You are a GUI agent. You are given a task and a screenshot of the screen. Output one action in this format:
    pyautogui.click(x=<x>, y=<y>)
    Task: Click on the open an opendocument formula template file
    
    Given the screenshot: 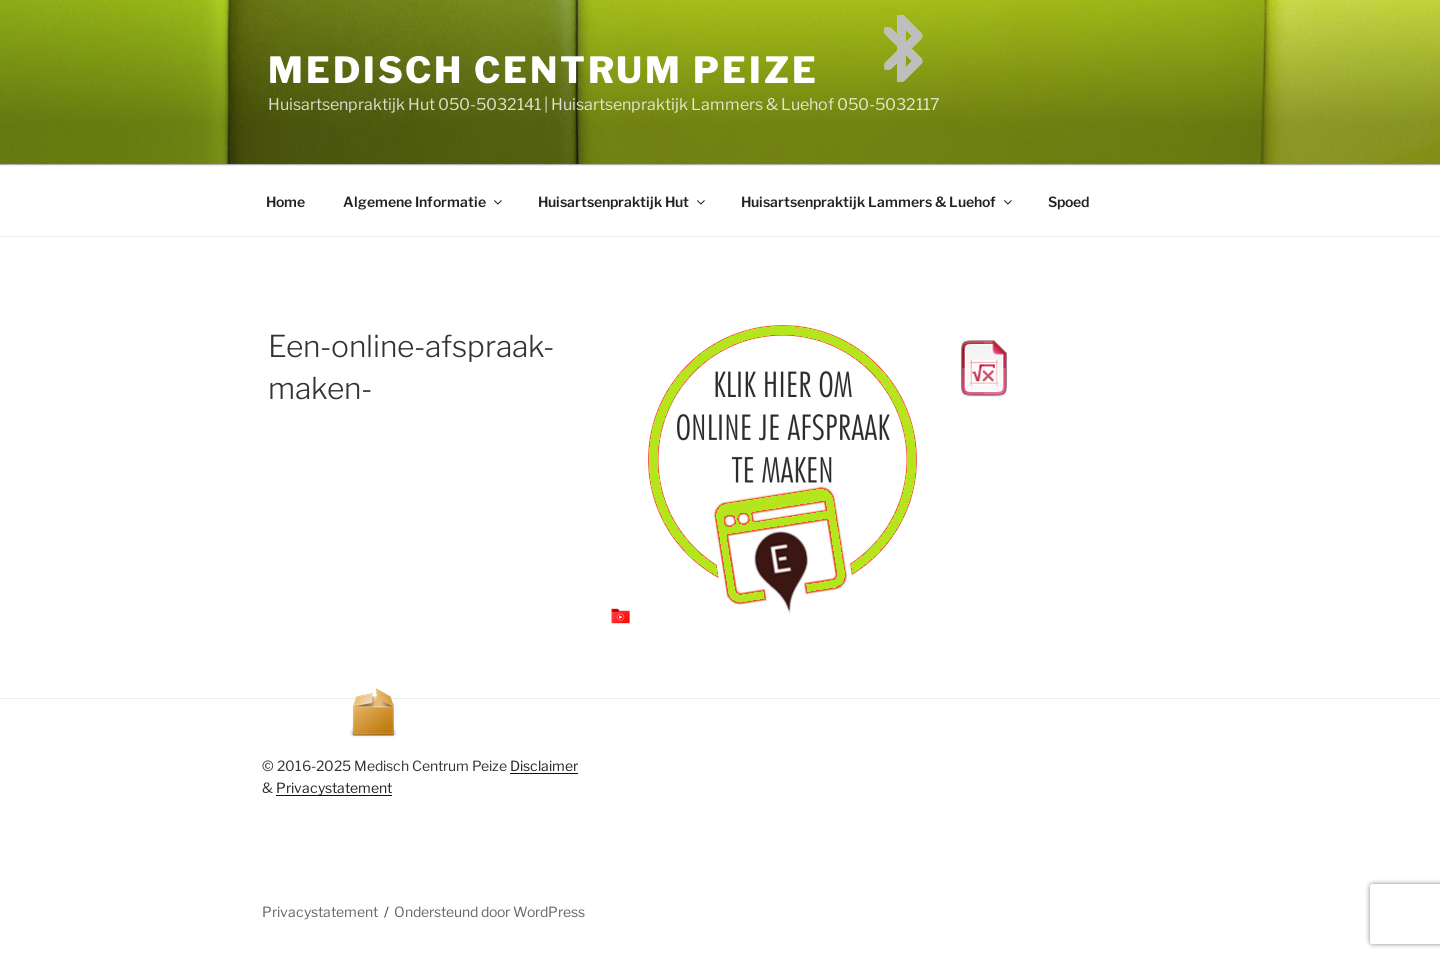 What is the action you would take?
    pyautogui.click(x=984, y=368)
    